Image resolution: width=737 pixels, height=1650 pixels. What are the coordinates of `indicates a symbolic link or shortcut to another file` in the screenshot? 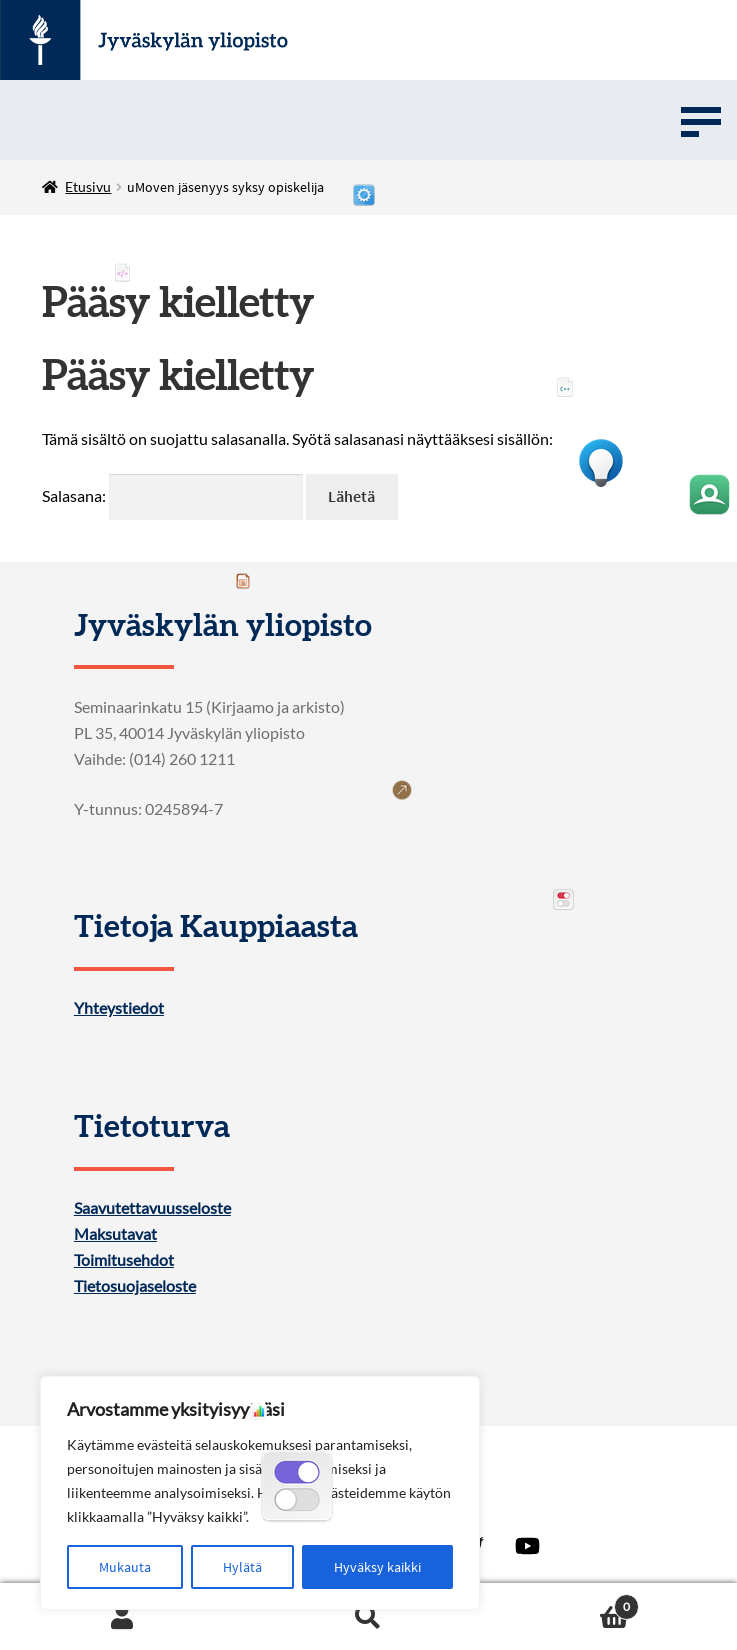 It's located at (402, 790).